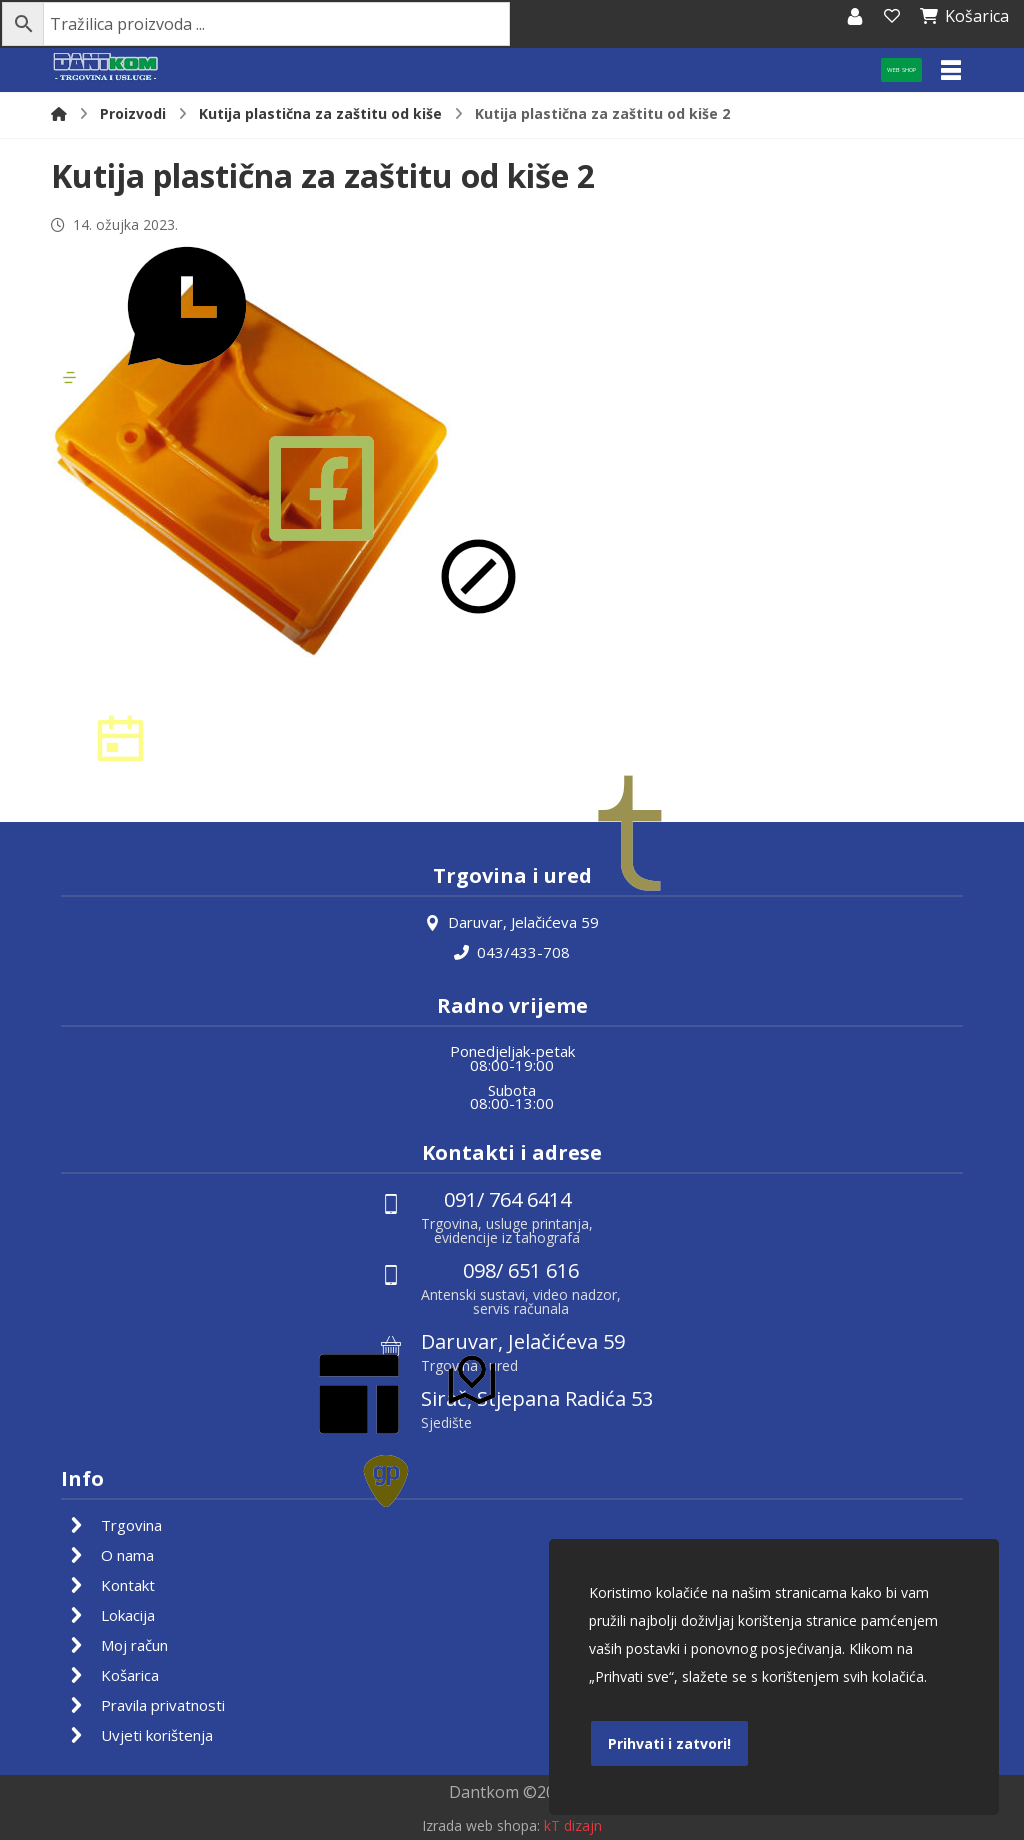  What do you see at coordinates (187, 306) in the screenshot?
I see `view chat history` at bounding box center [187, 306].